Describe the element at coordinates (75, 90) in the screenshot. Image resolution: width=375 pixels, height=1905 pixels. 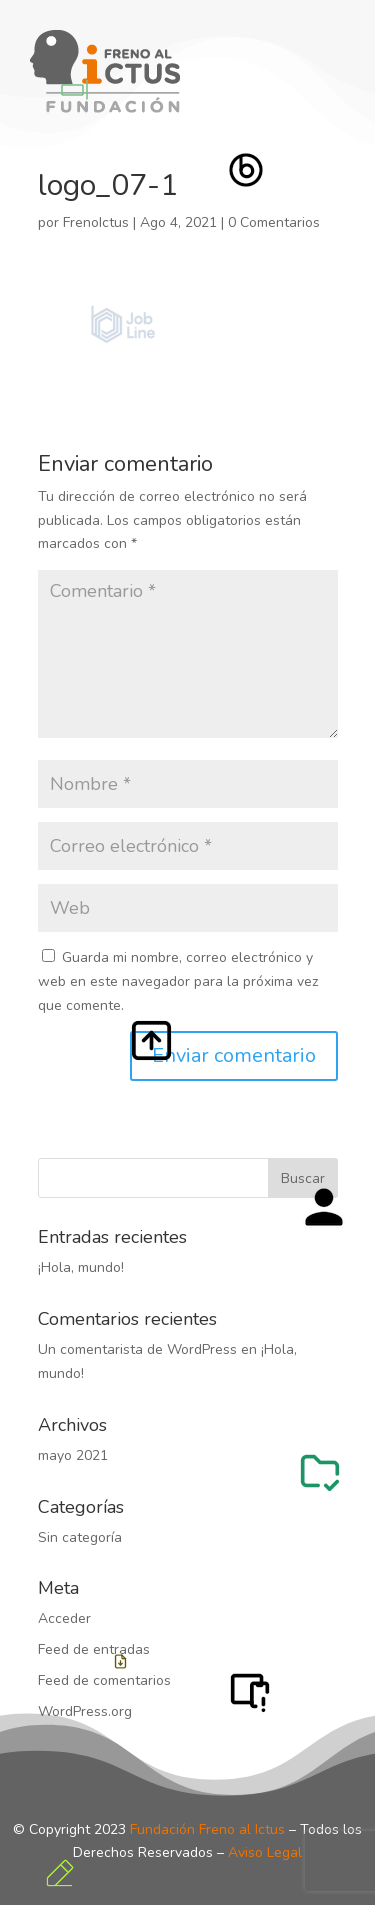
I see `align content to the right` at that location.